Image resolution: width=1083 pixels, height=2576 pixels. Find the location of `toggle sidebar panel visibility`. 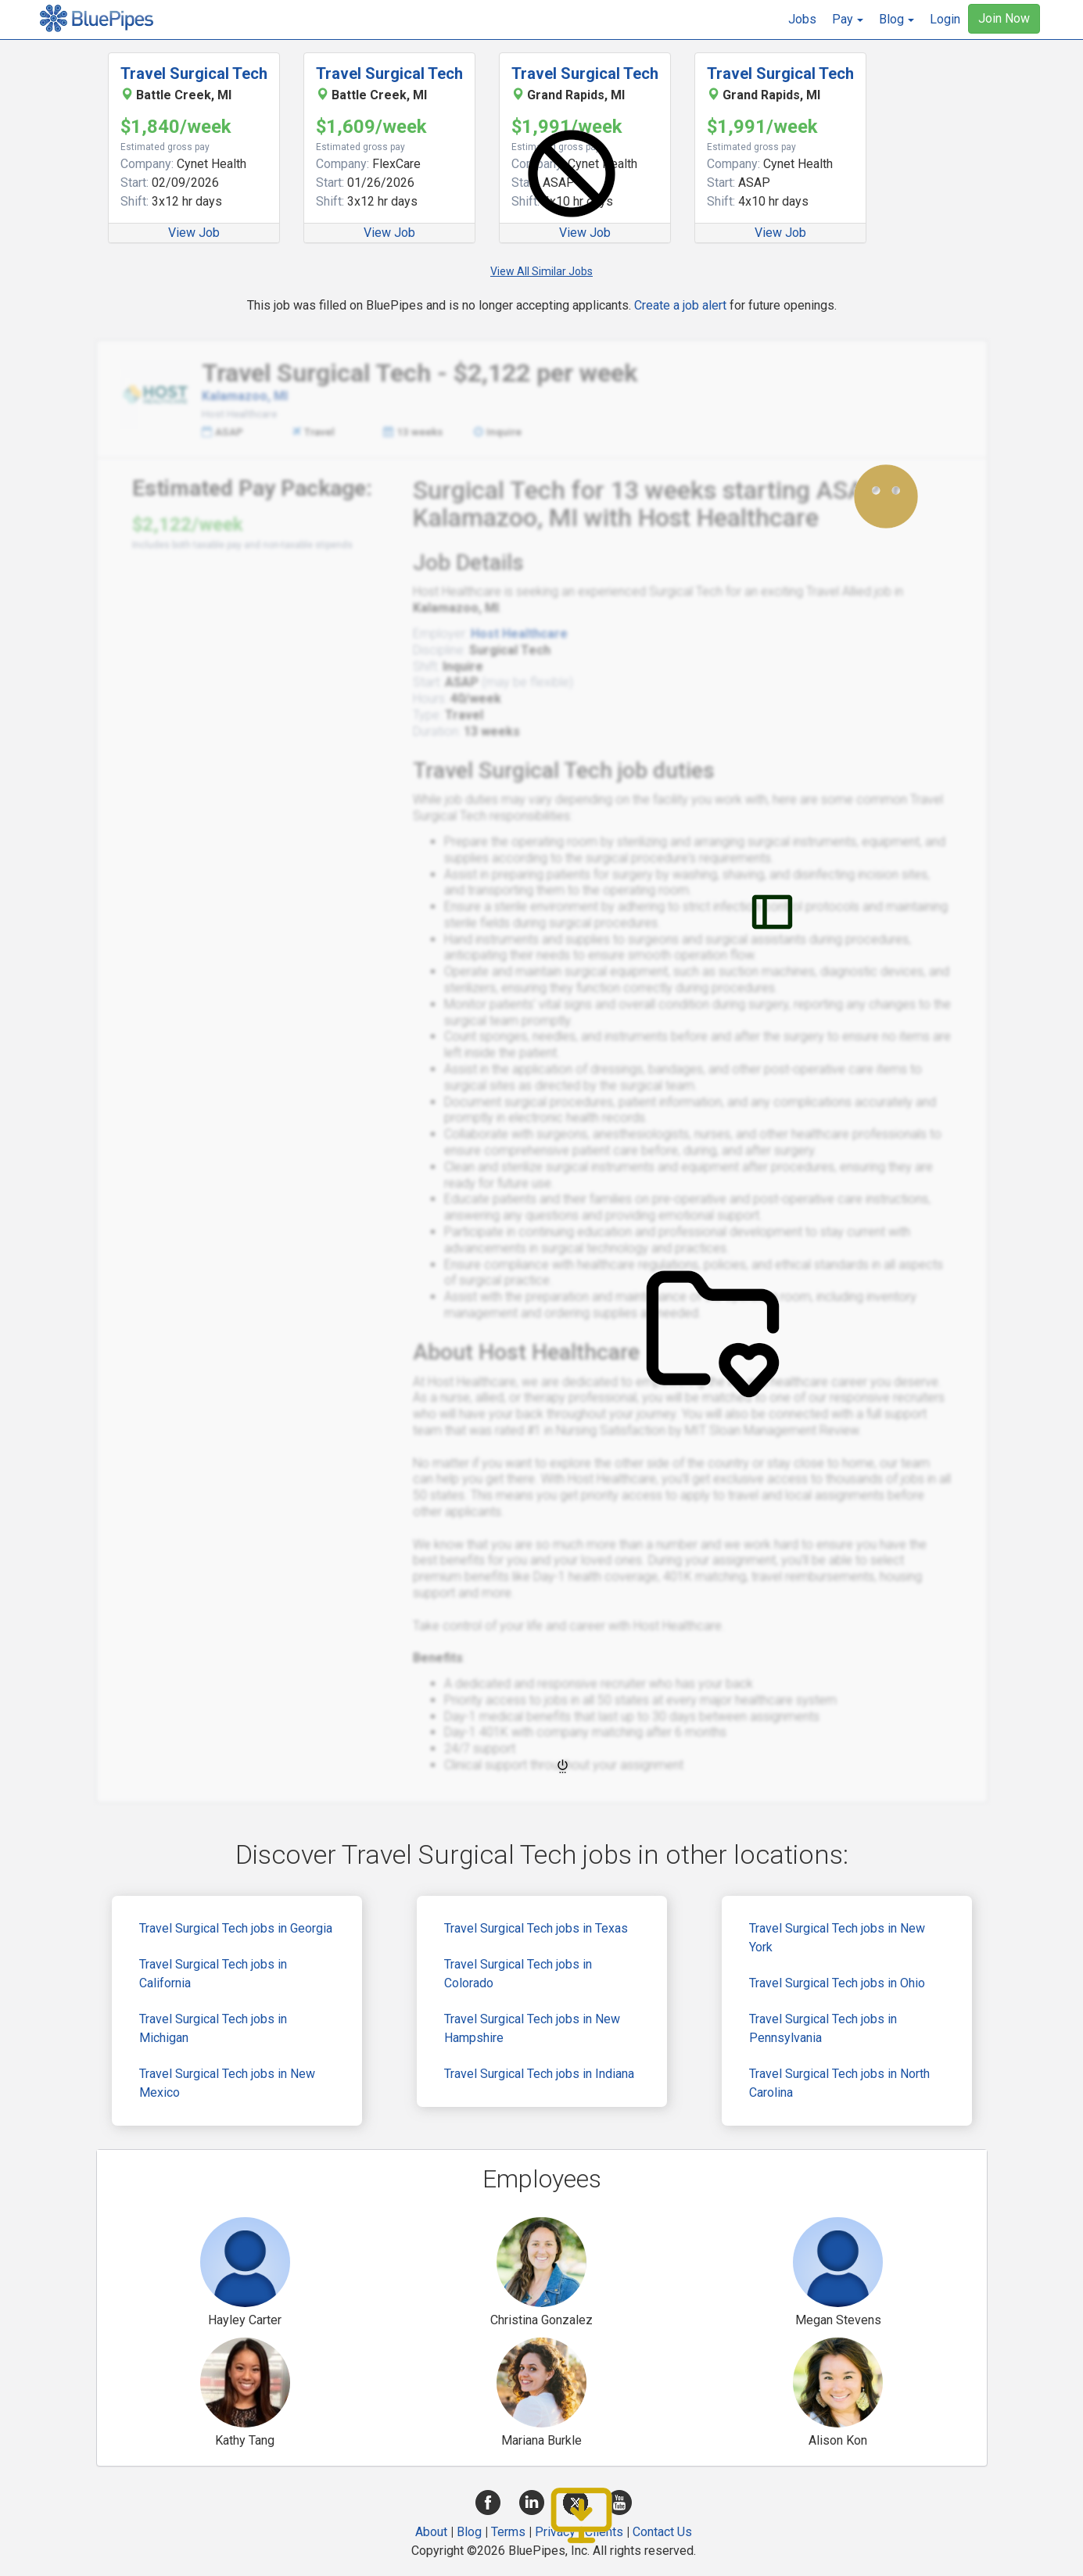

toggle sidebar panel visibility is located at coordinates (772, 912).